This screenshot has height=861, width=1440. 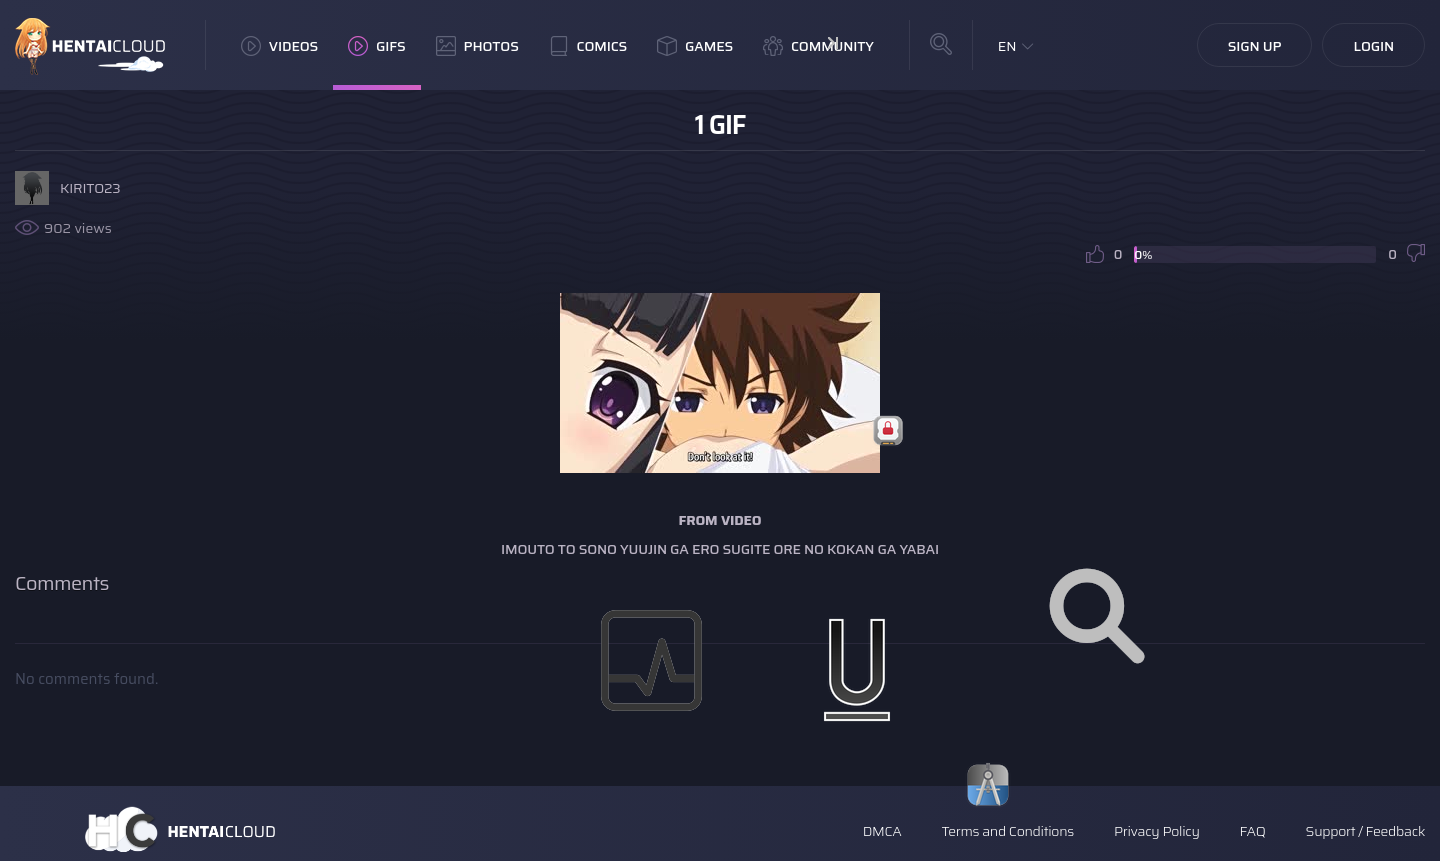 I want to click on open system monitor or activity monitor, so click(x=651, y=660).